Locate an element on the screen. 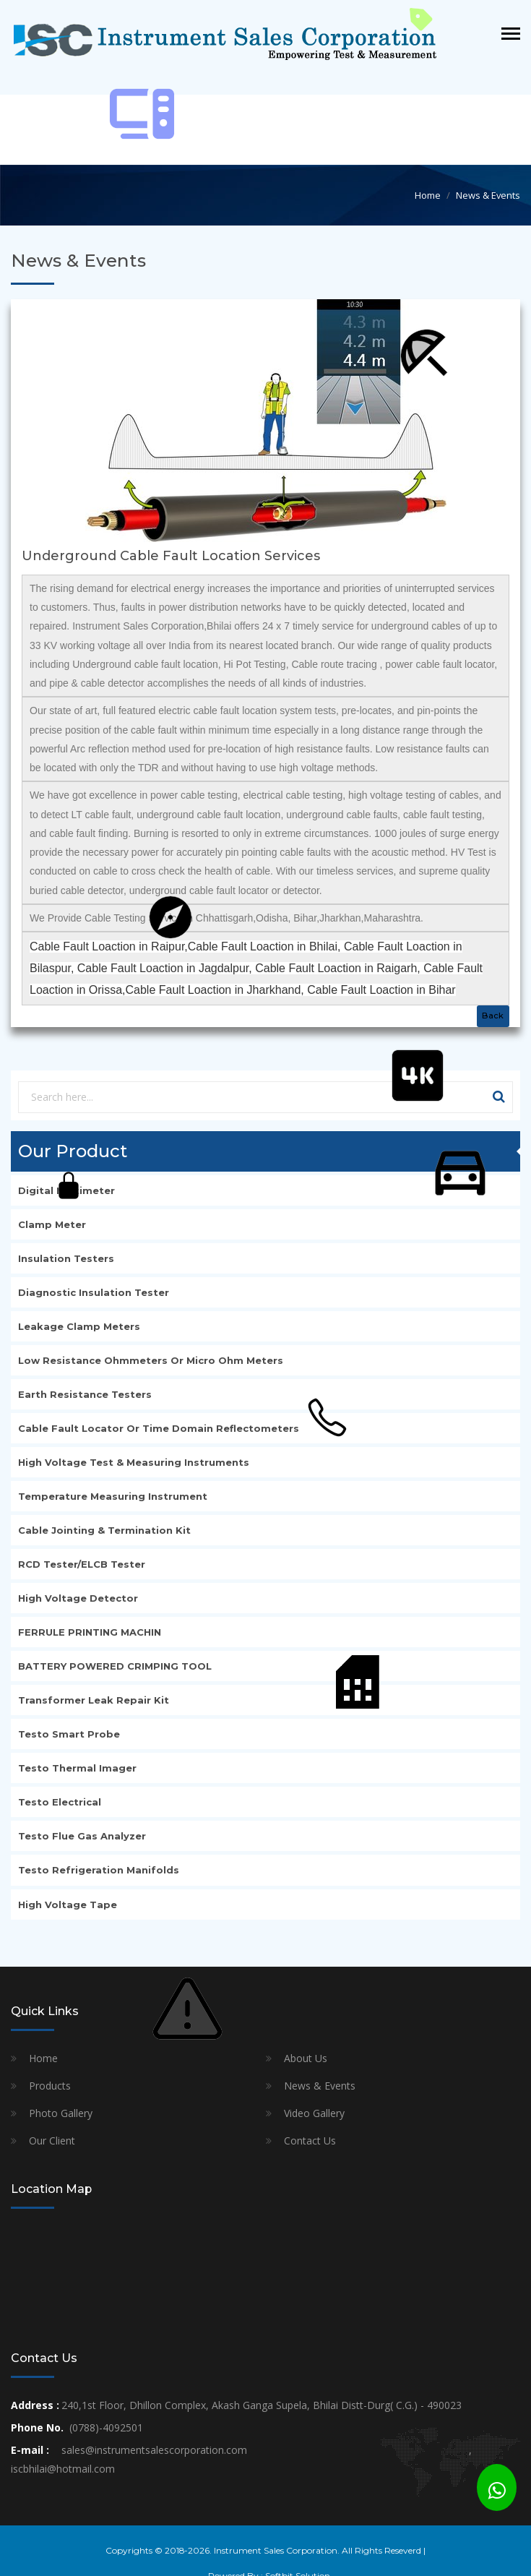  explore nearby places or content is located at coordinates (170, 917).